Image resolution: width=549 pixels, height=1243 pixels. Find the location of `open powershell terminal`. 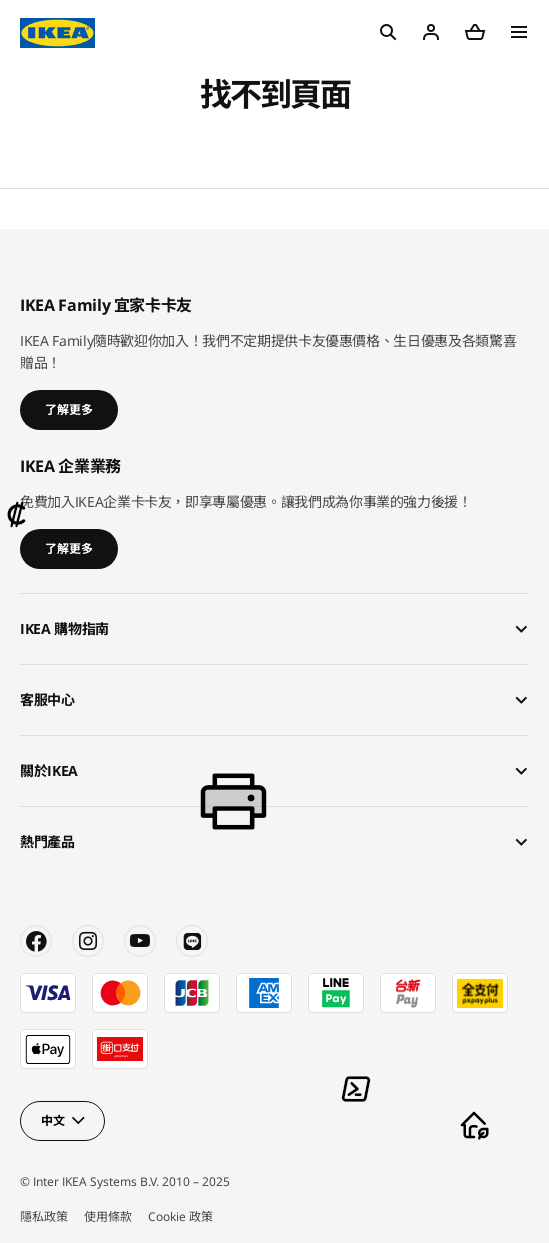

open powershell terminal is located at coordinates (356, 1089).